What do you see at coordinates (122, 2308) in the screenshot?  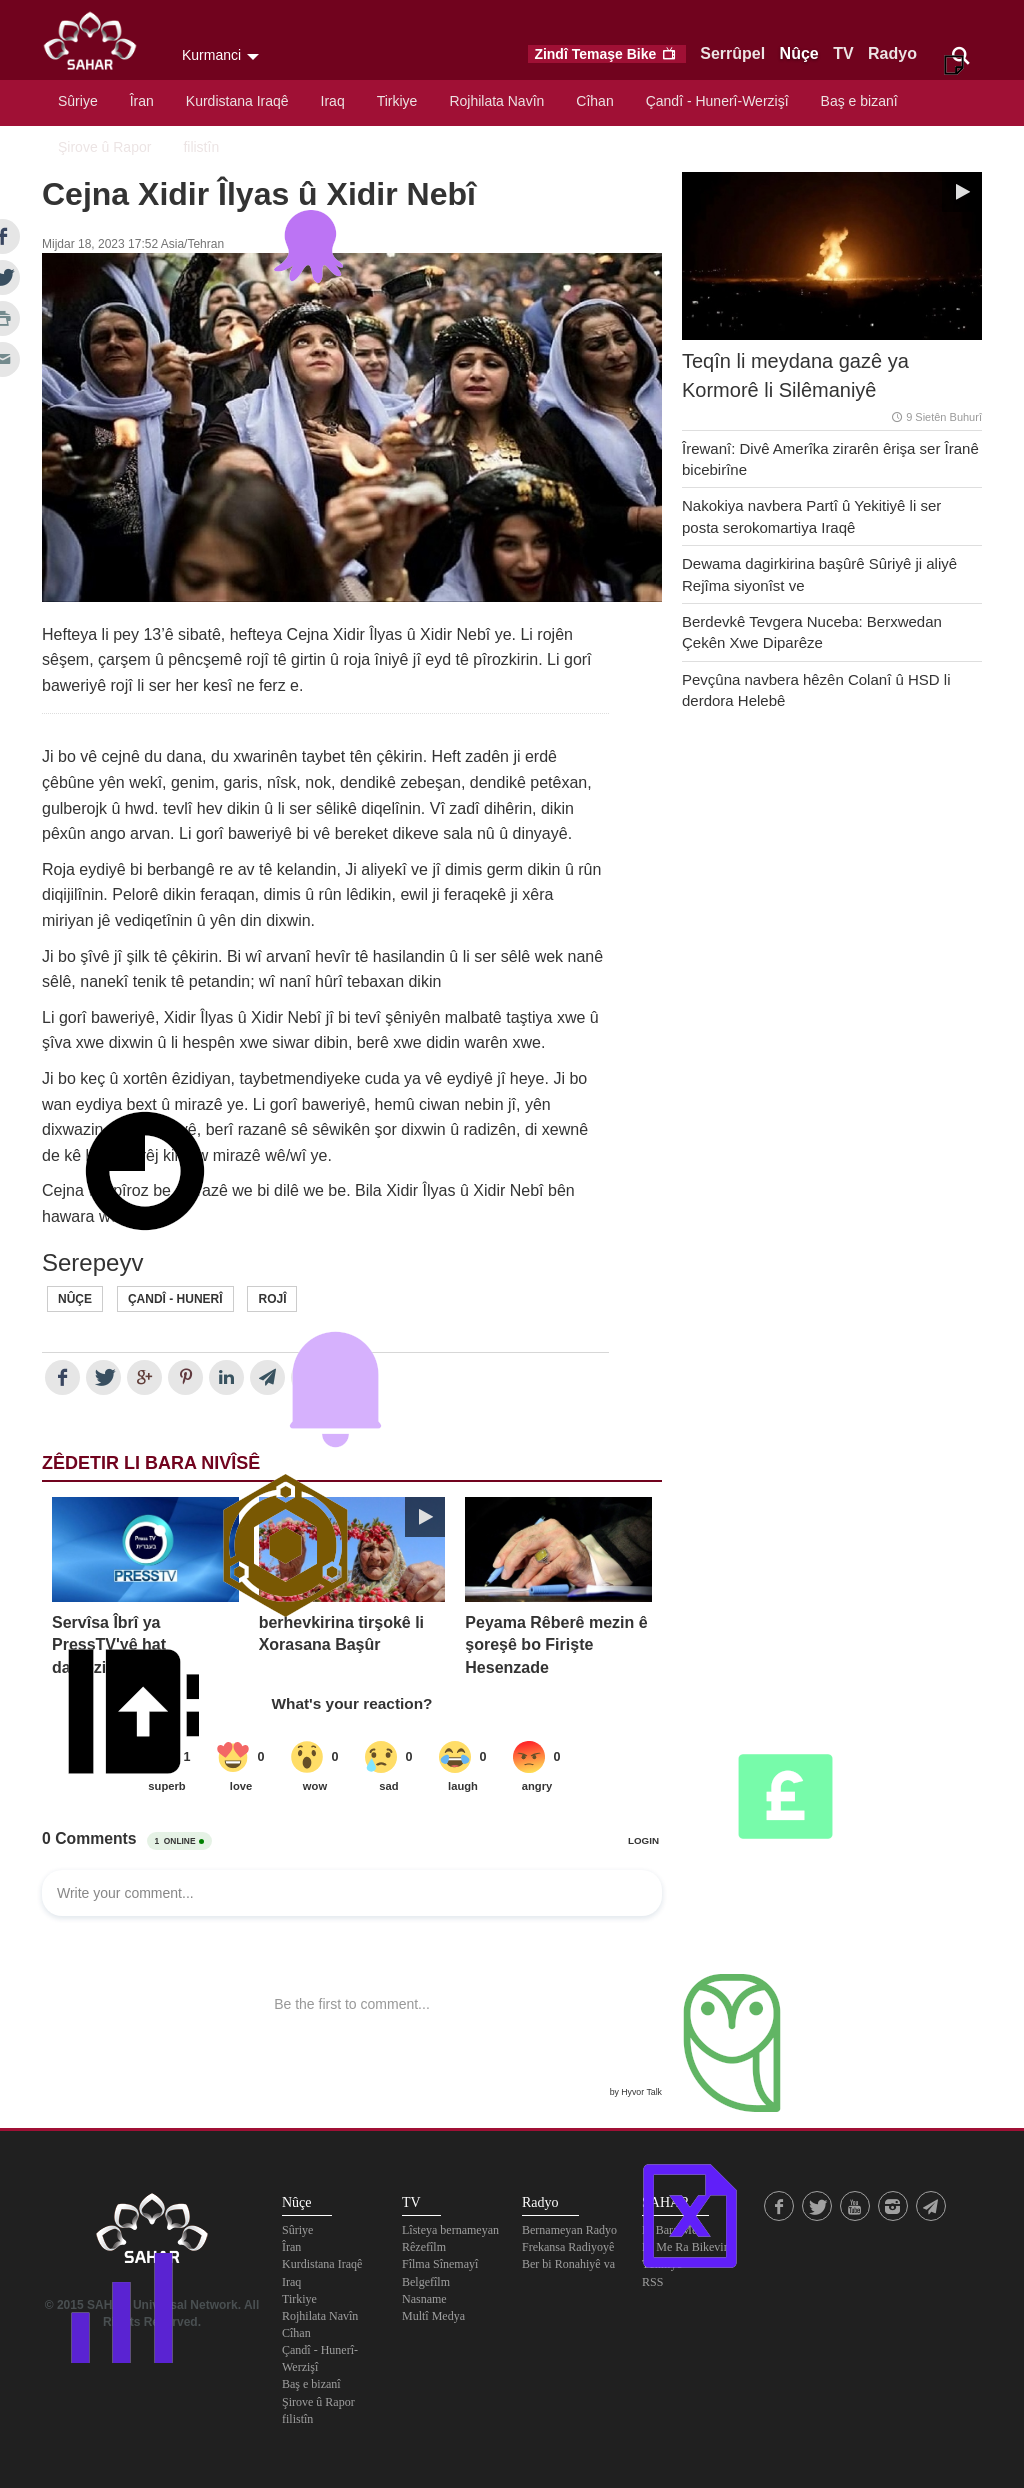 I see `simple analytics logo` at bounding box center [122, 2308].